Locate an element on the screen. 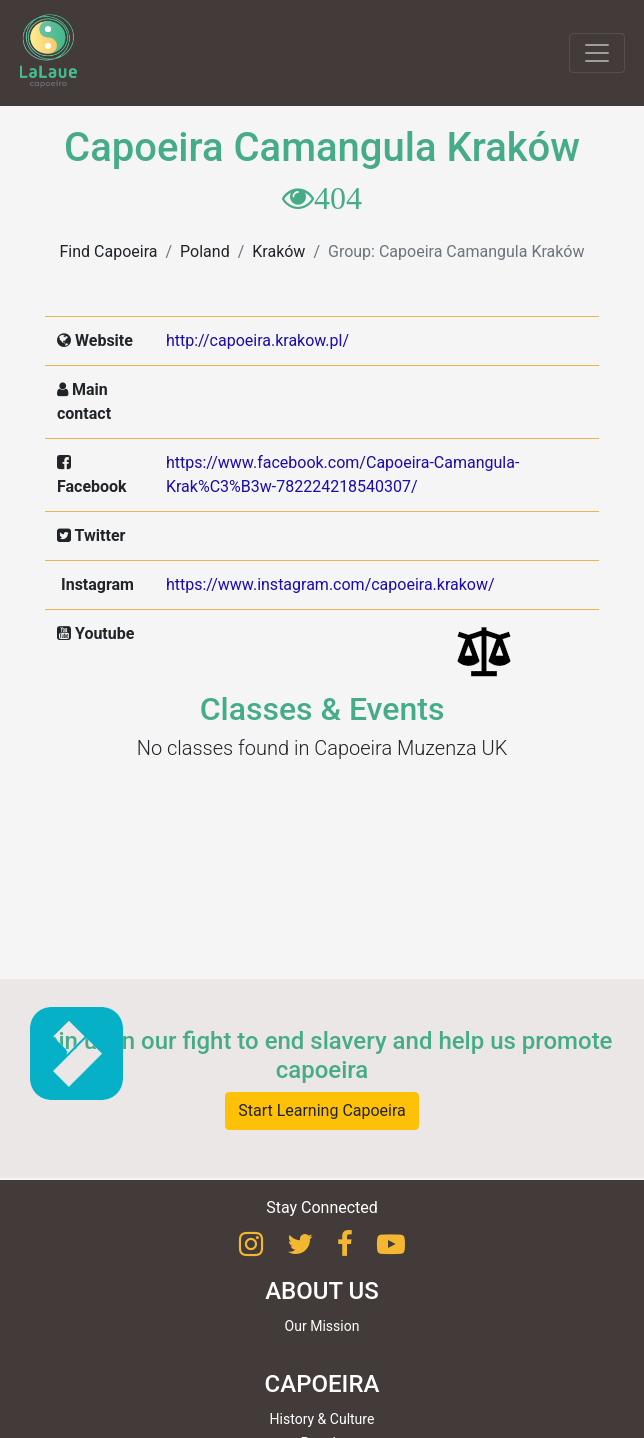 The image size is (644, 1438). access legal or terms of service information is located at coordinates (484, 653).